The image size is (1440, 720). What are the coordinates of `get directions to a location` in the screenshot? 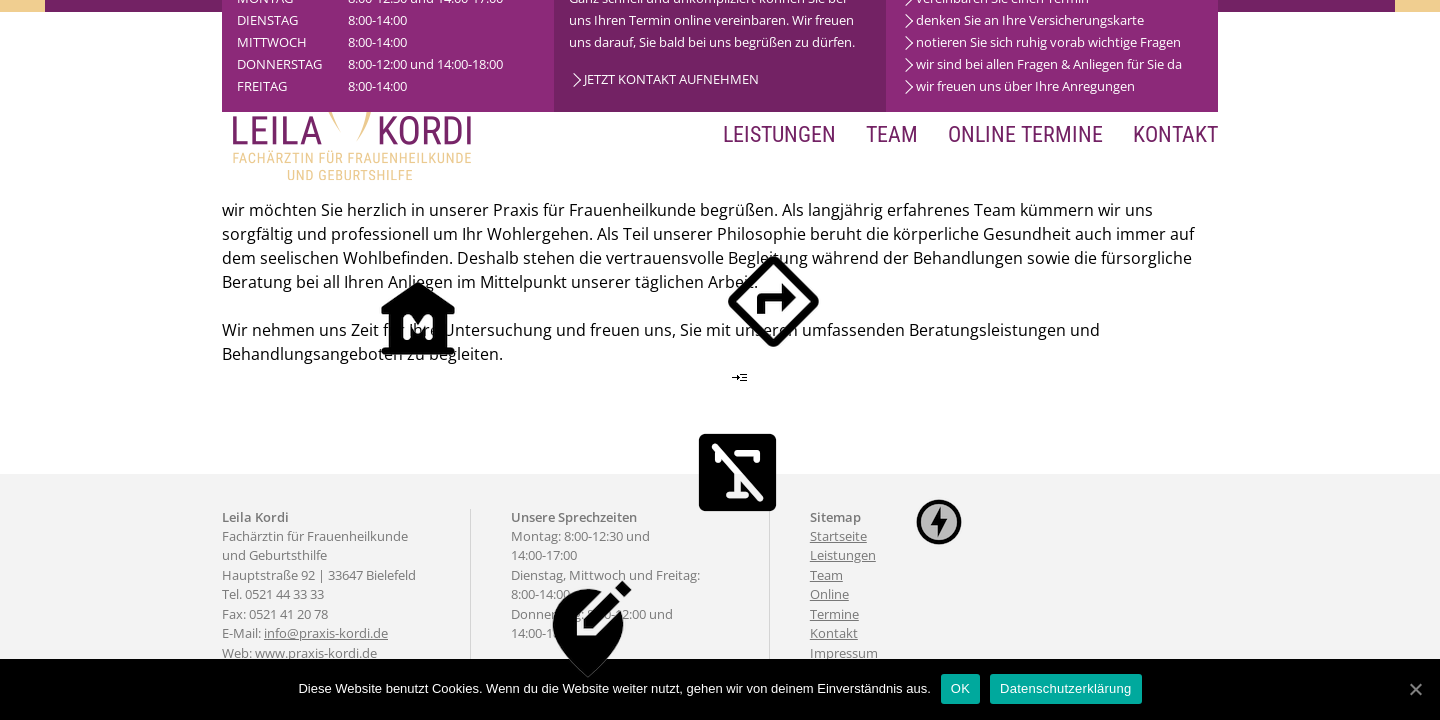 It's located at (773, 301).